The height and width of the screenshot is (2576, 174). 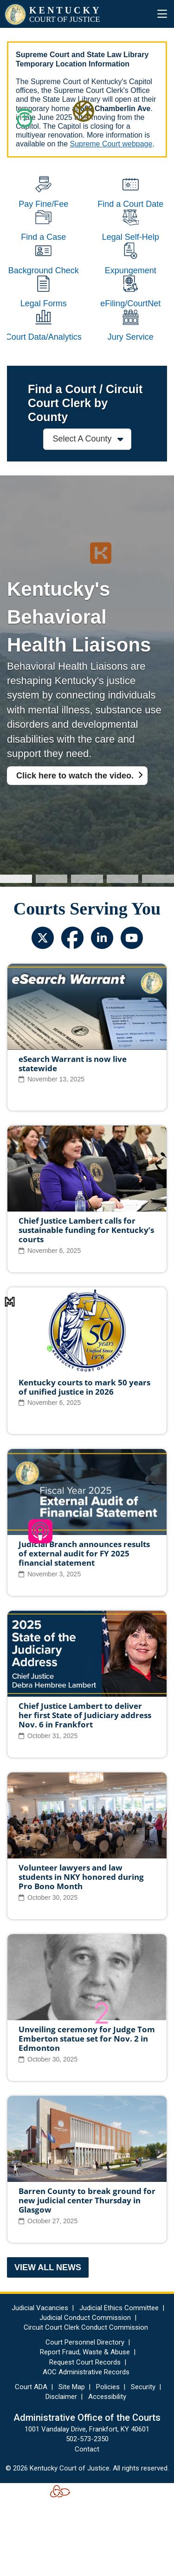 What do you see at coordinates (60, 2491) in the screenshot?
I see `redux-saga library logo` at bounding box center [60, 2491].